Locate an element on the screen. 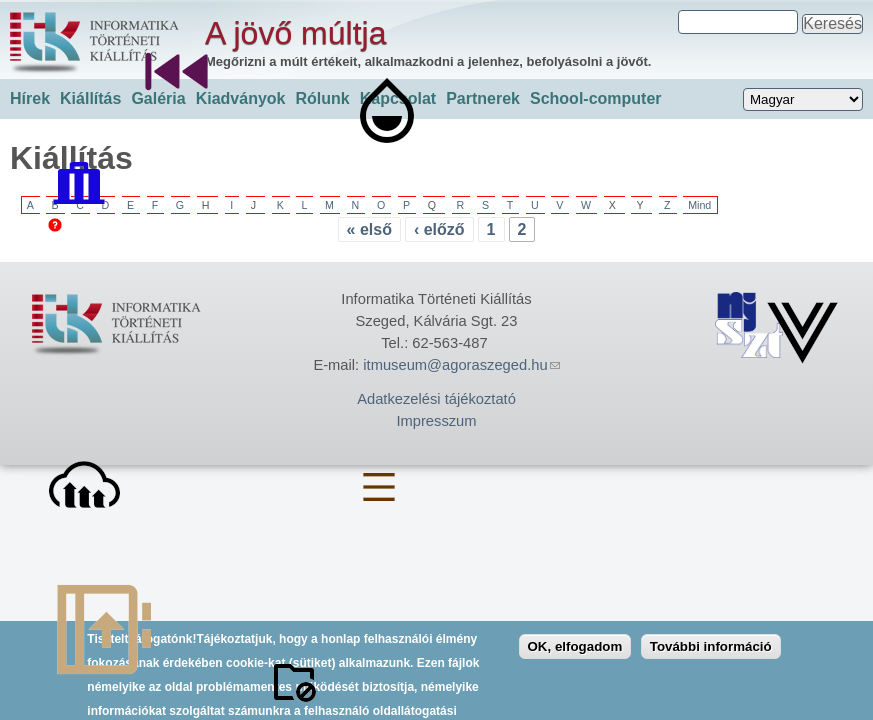  cloudinary logo - cloud-based media management platform is located at coordinates (84, 484).